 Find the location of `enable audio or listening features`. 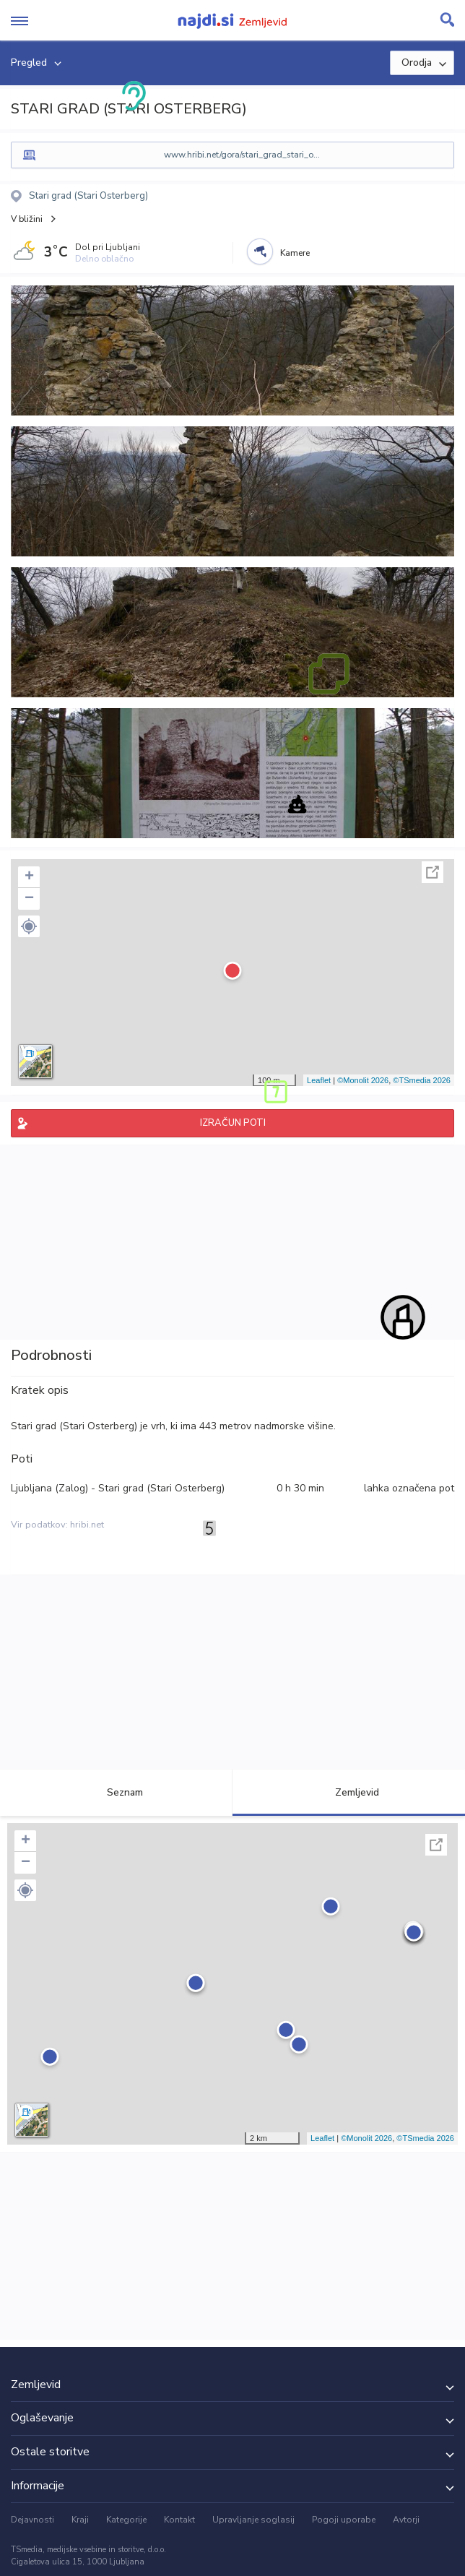

enable audio or listening features is located at coordinates (132, 95).